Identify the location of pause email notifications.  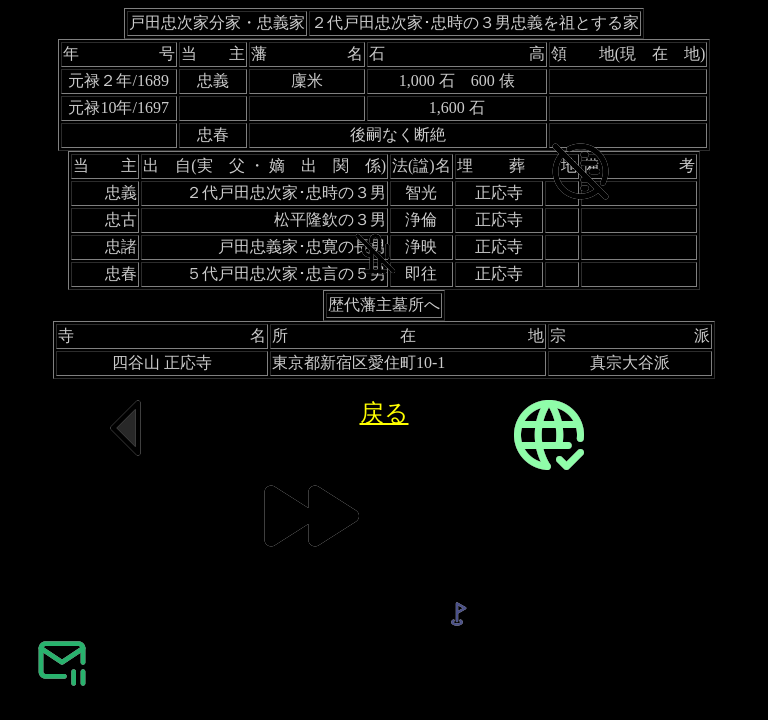
(62, 660).